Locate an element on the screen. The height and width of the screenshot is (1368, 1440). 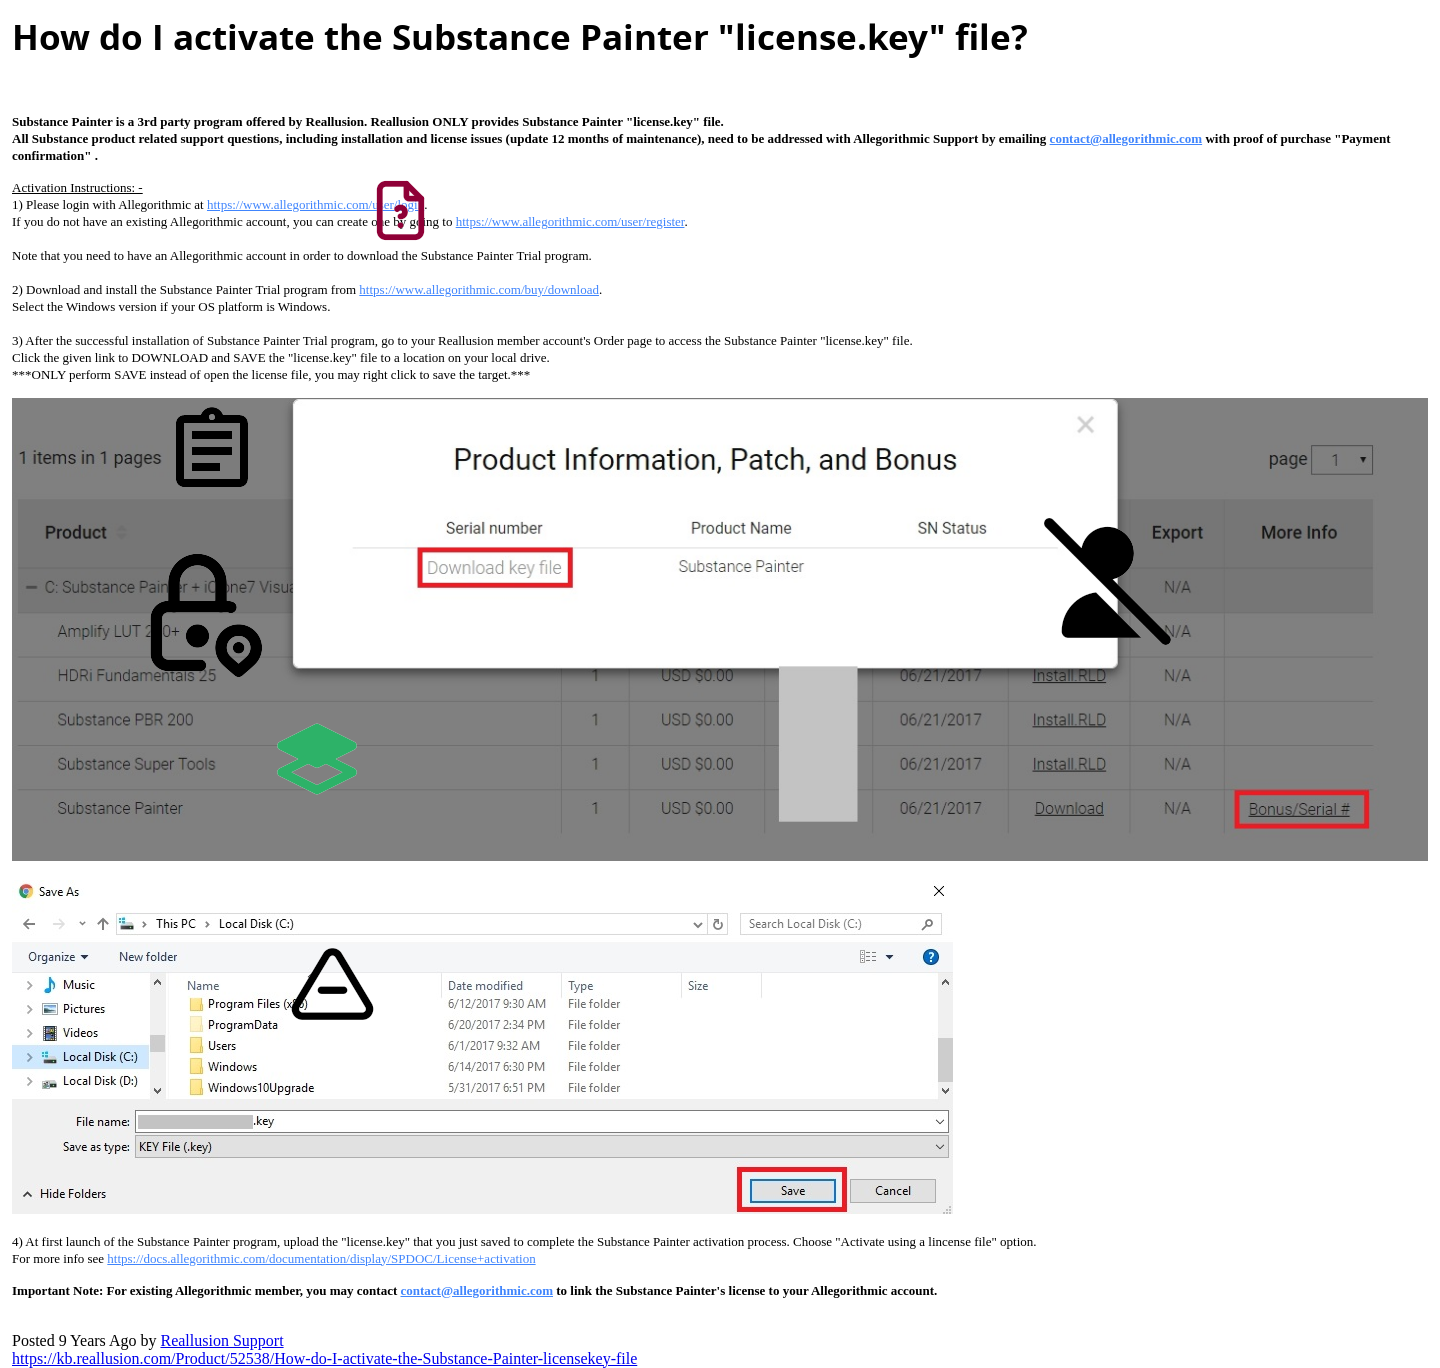
bring layer to front is located at coordinates (317, 759).